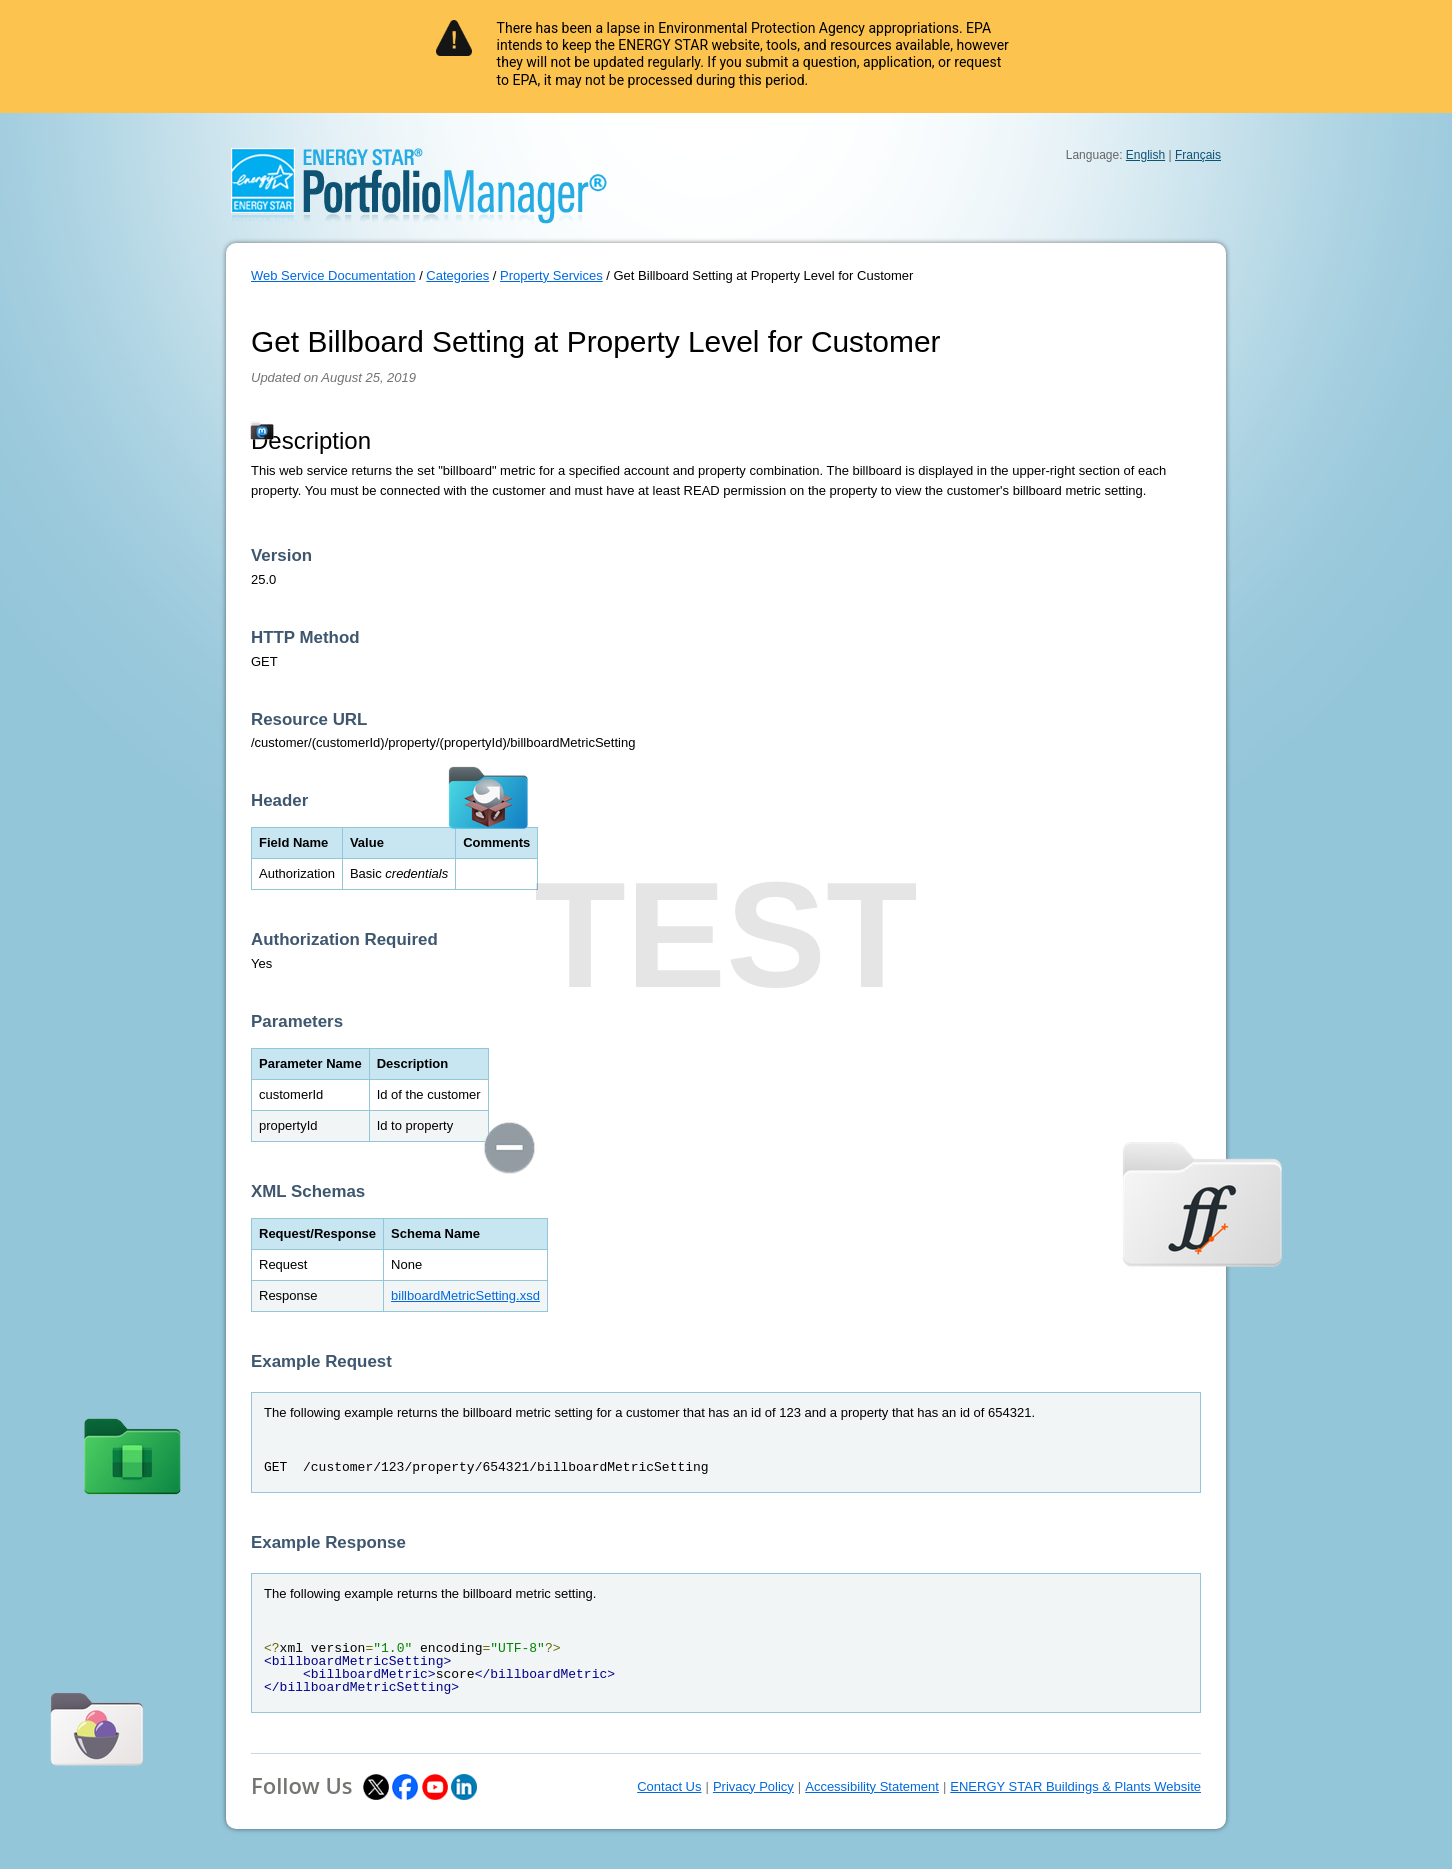 The image size is (1452, 1869). Describe the element at coordinates (1201, 1208) in the screenshot. I see `open fontforge project files folder` at that location.